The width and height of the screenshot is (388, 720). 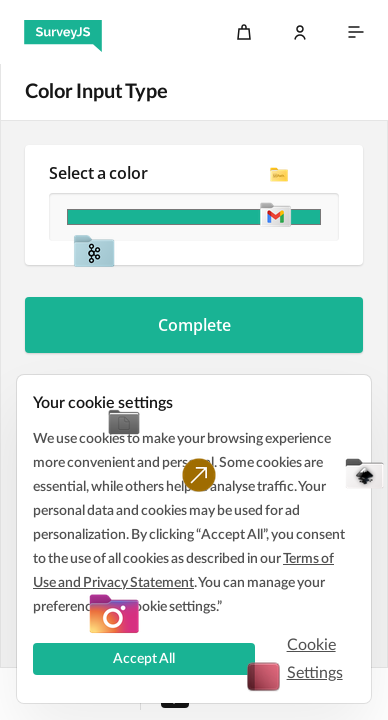 What do you see at coordinates (124, 422) in the screenshot?
I see `open your documents folder` at bounding box center [124, 422].